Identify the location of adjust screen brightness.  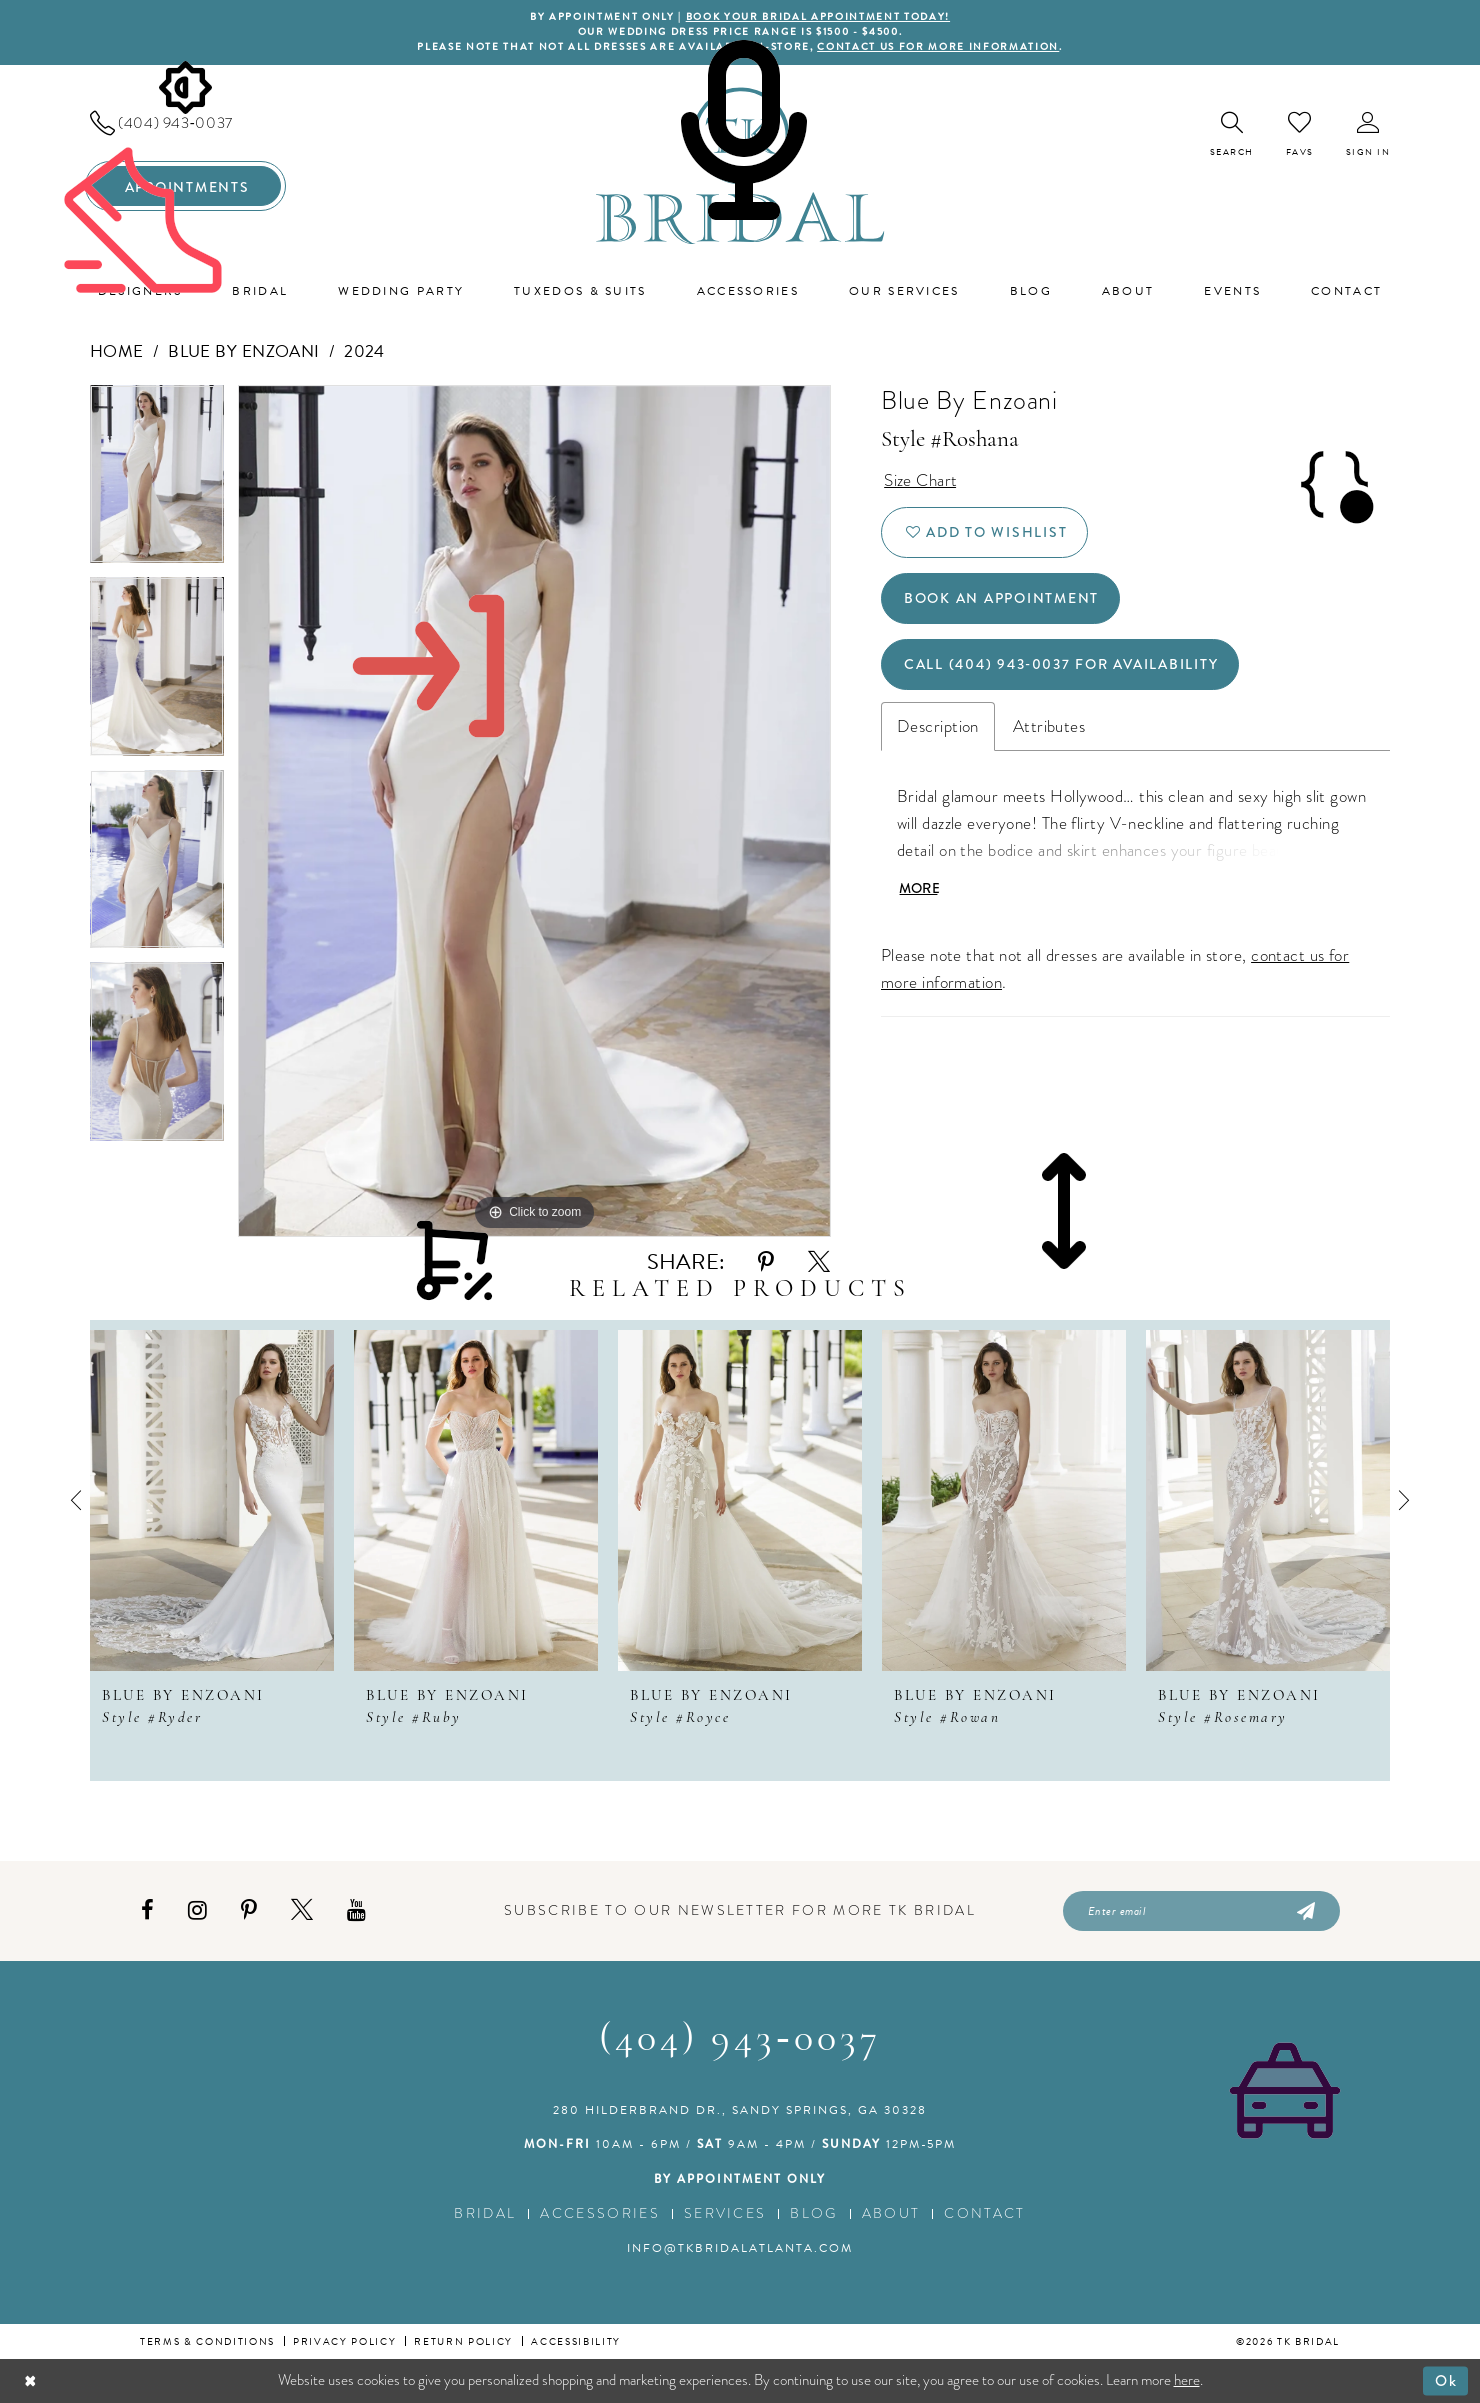
(185, 87).